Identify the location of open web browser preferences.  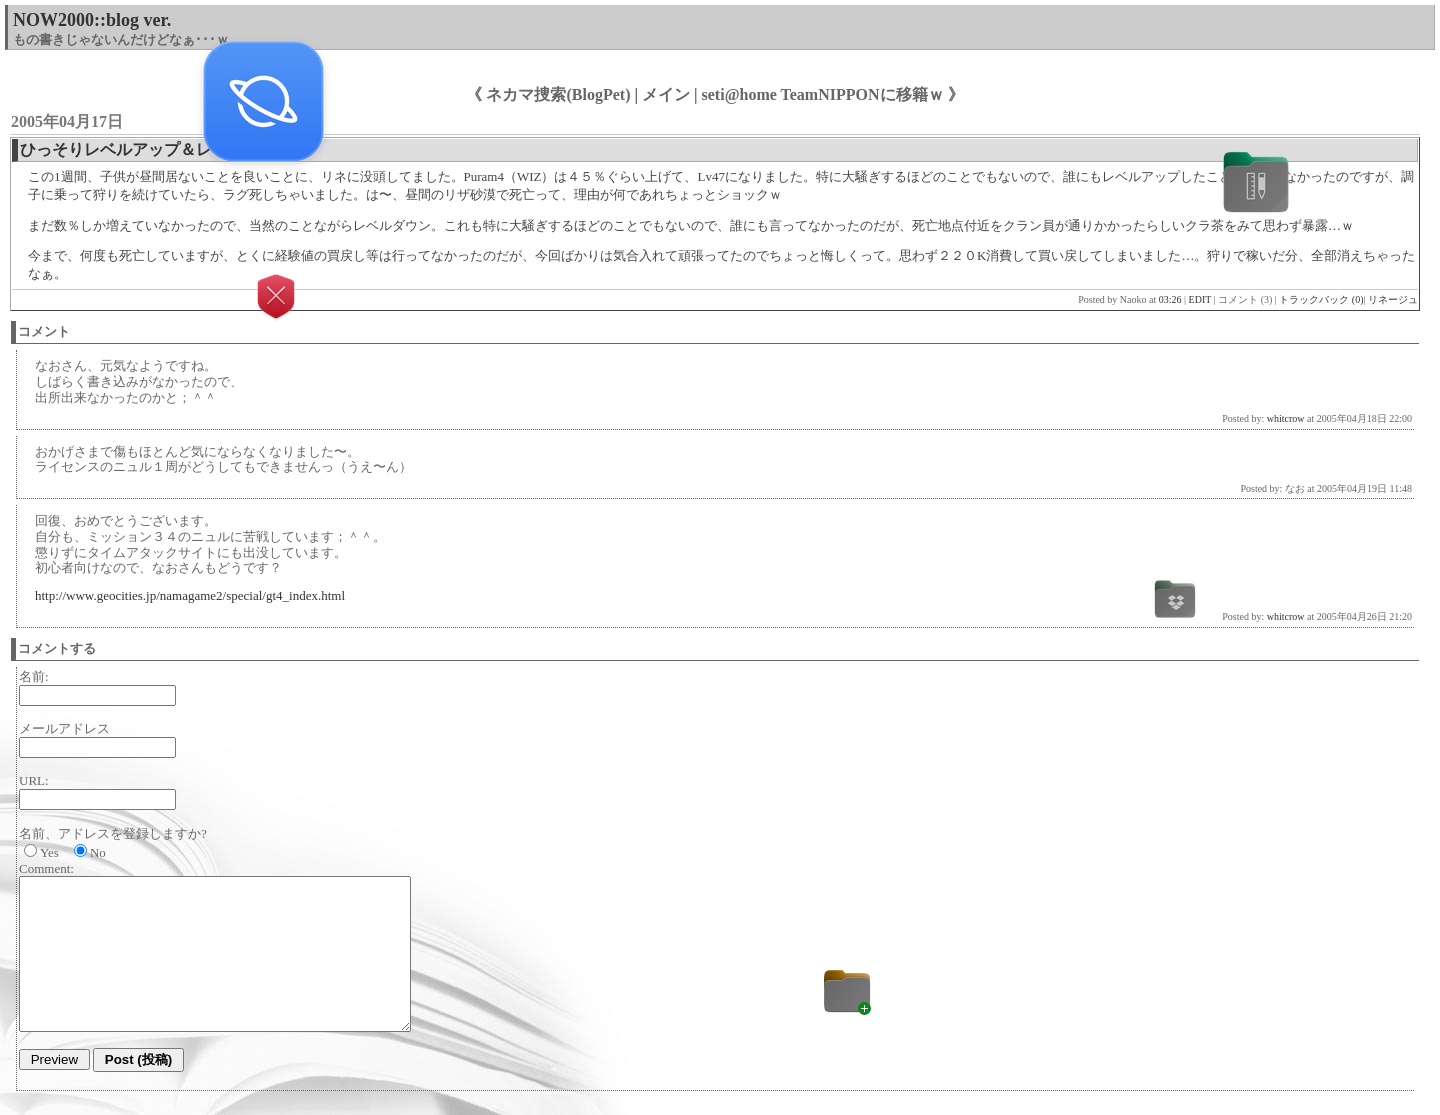
(263, 103).